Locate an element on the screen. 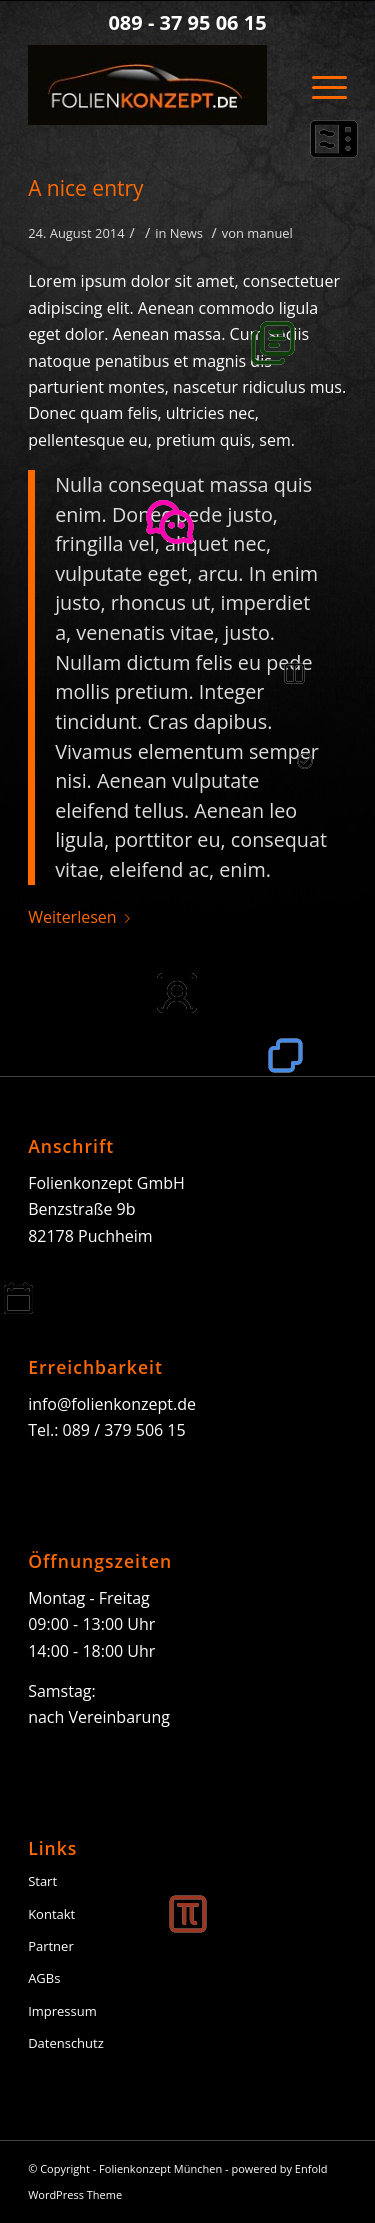  access mathematical constants or formulas is located at coordinates (188, 1914).